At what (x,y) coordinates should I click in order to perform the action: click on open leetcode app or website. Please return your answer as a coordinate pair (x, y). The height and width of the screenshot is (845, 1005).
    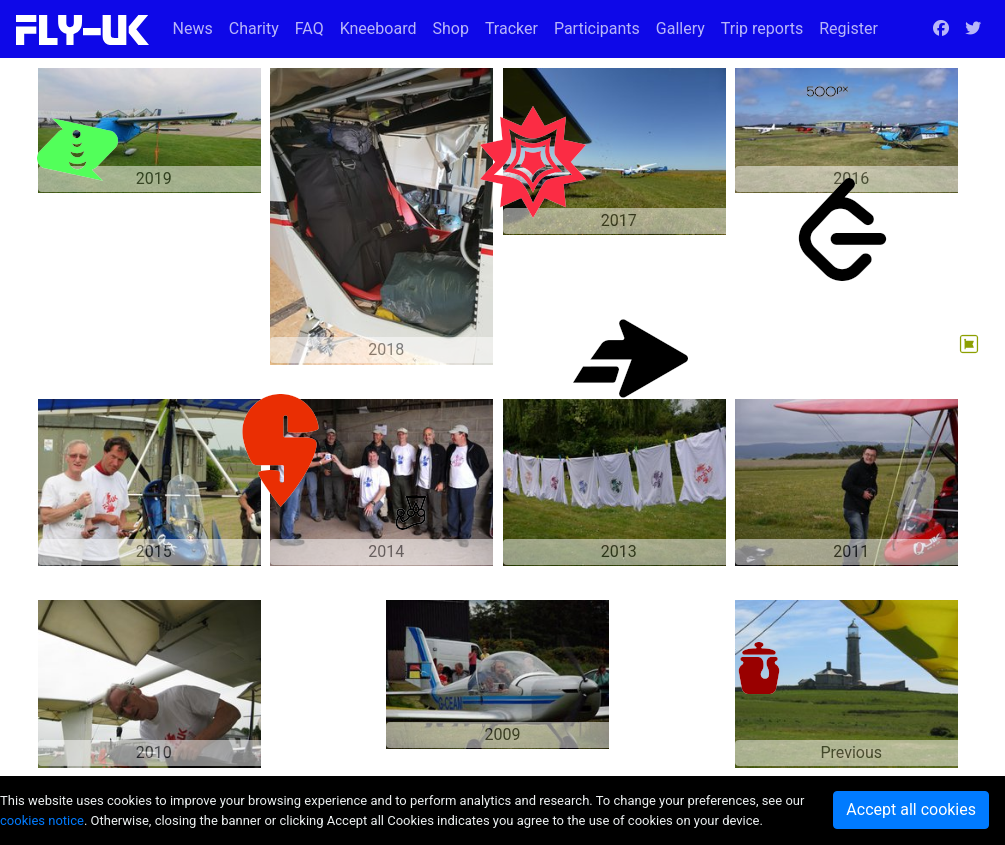
    Looking at the image, I should click on (842, 229).